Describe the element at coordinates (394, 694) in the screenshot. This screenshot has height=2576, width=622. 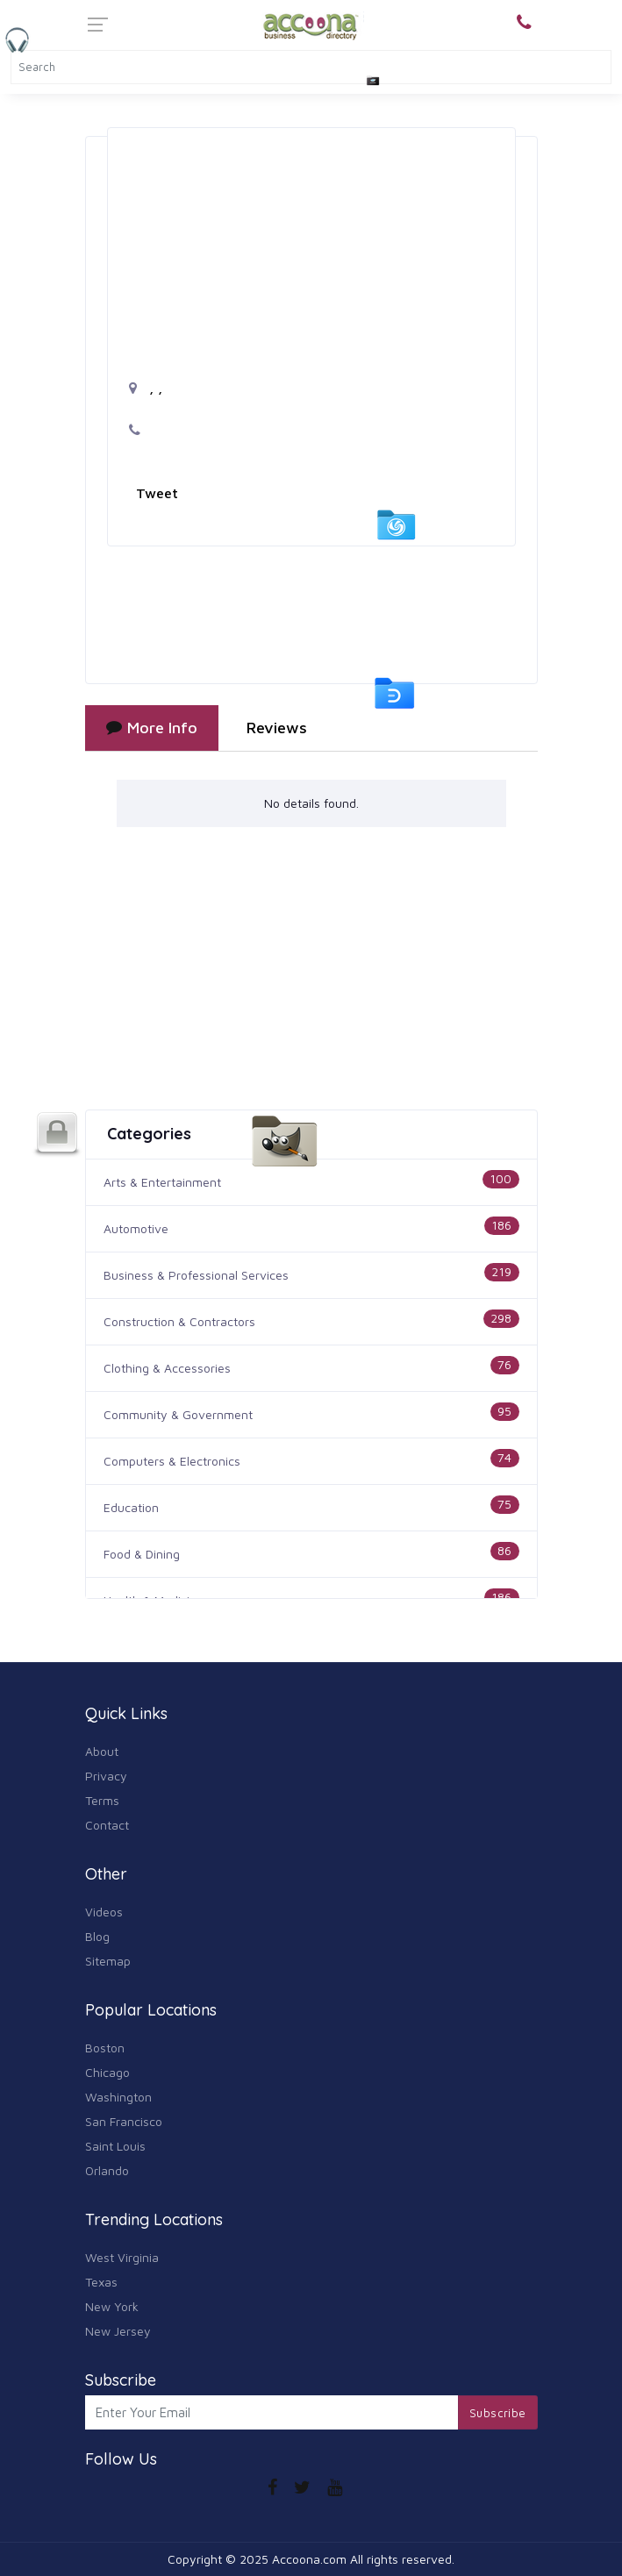
I see `open wondershare edrawmax project folder` at that location.